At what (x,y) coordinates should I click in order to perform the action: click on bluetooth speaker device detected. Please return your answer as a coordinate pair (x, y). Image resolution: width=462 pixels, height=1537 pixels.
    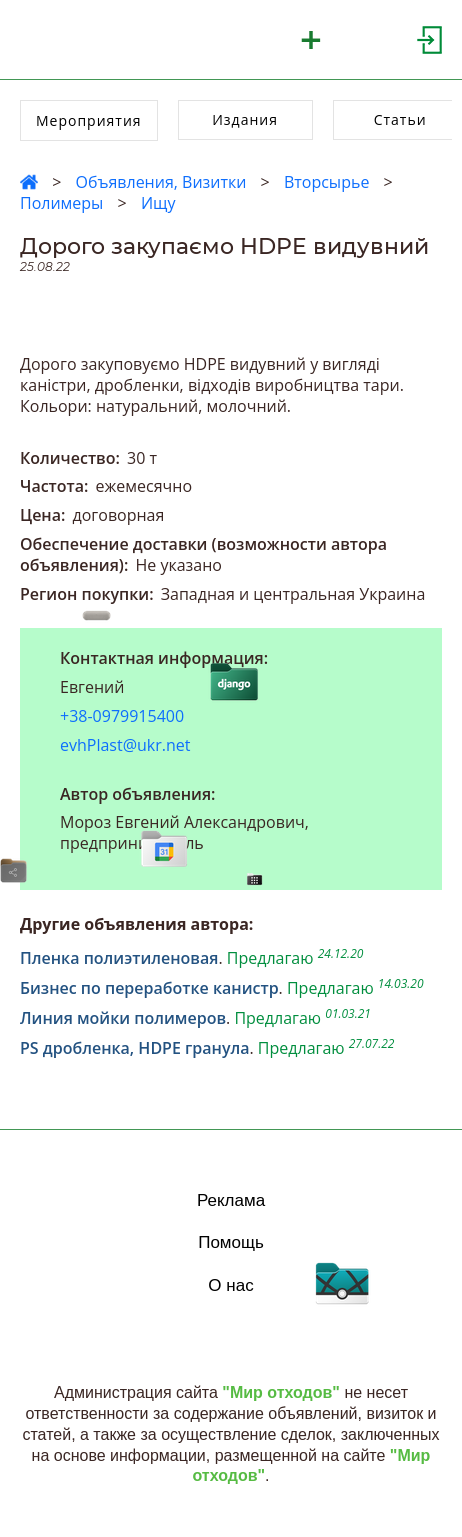
    Looking at the image, I should click on (96, 615).